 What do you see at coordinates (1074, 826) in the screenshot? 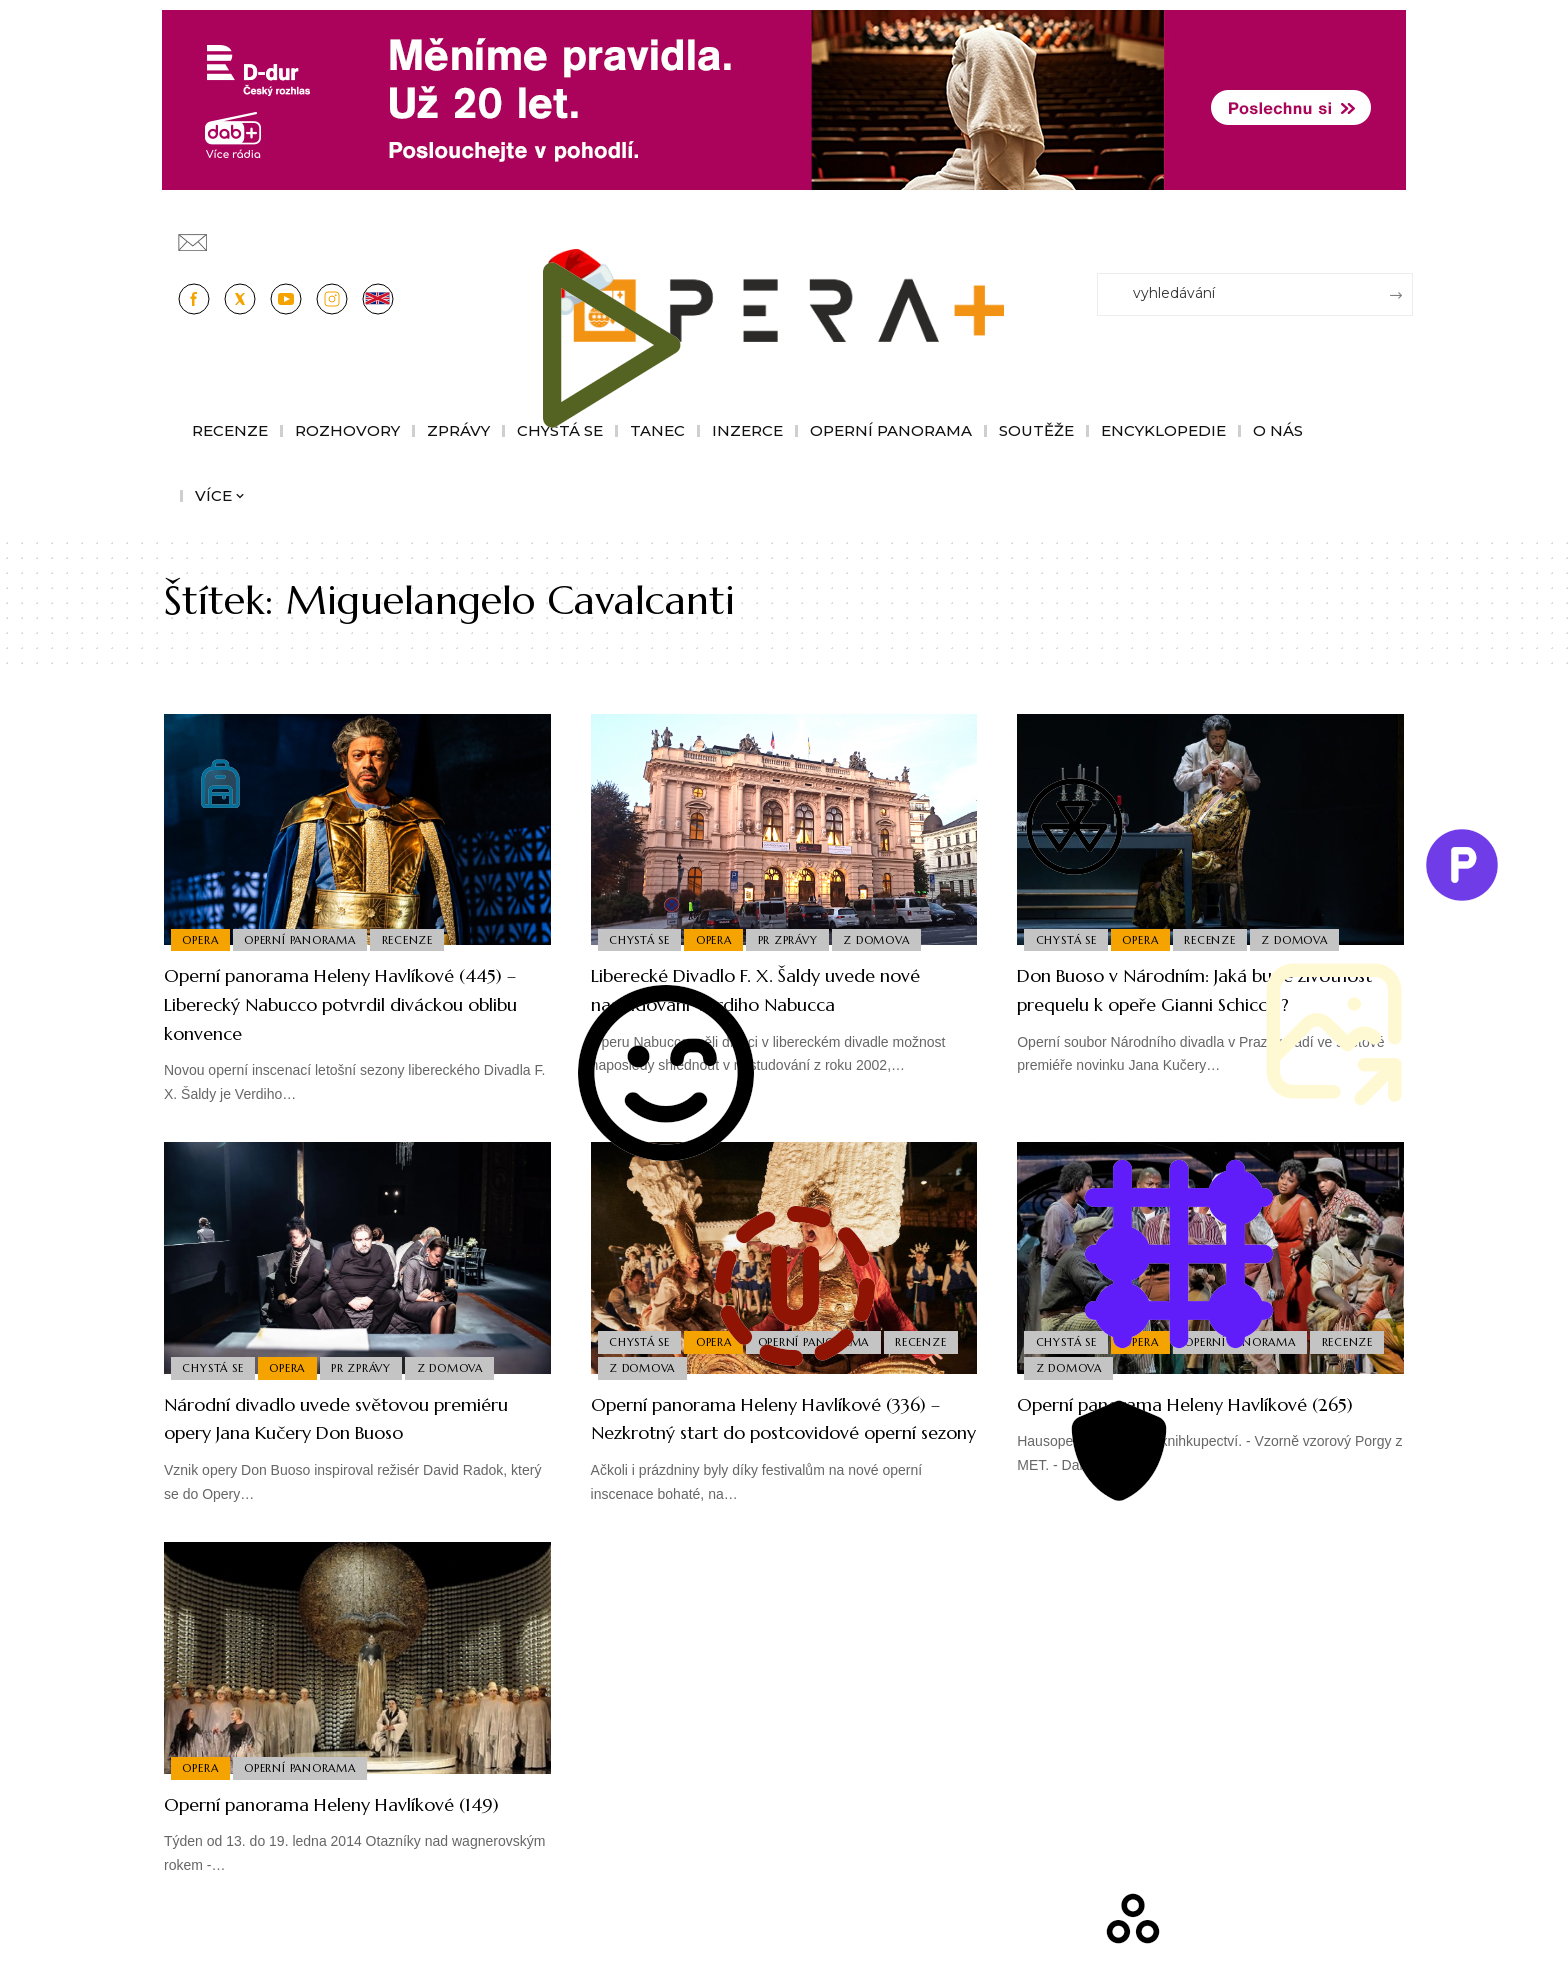
I see `fallout shelter location indicator` at bounding box center [1074, 826].